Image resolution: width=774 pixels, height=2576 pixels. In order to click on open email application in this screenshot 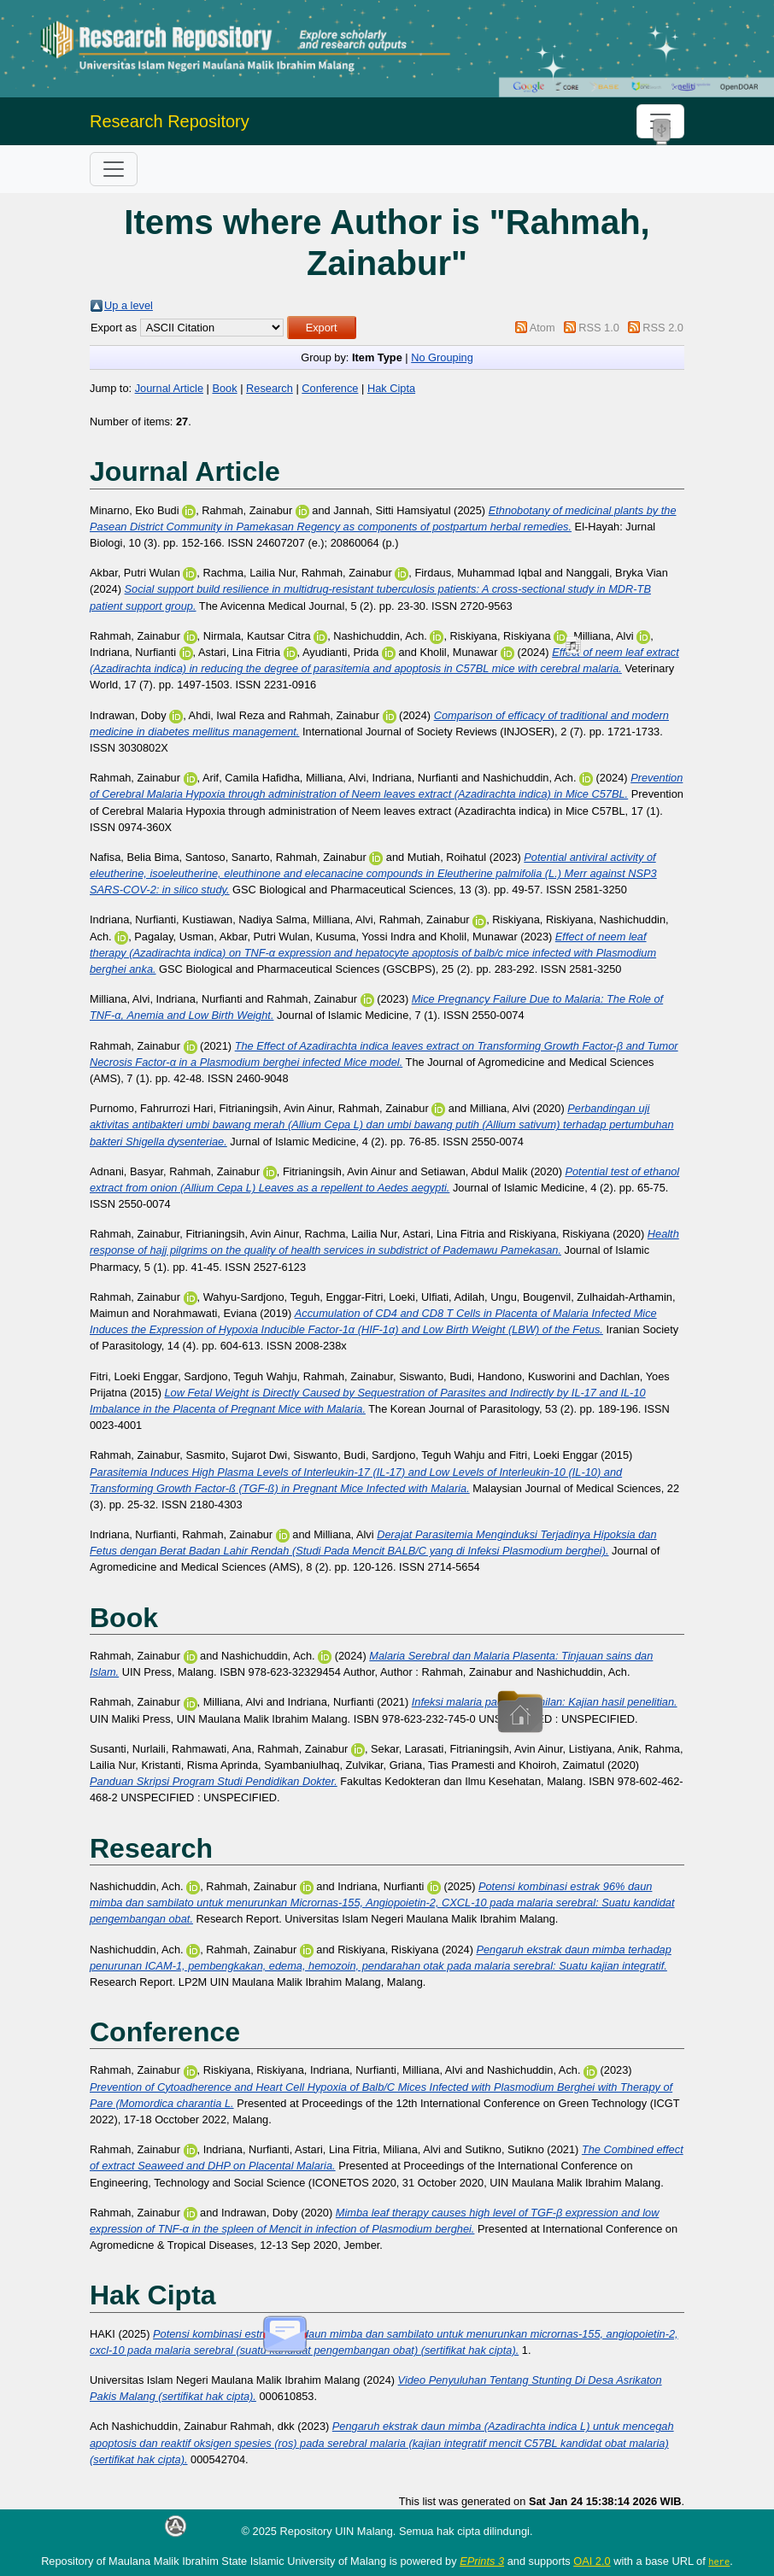, I will do `click(284, 2333)`.